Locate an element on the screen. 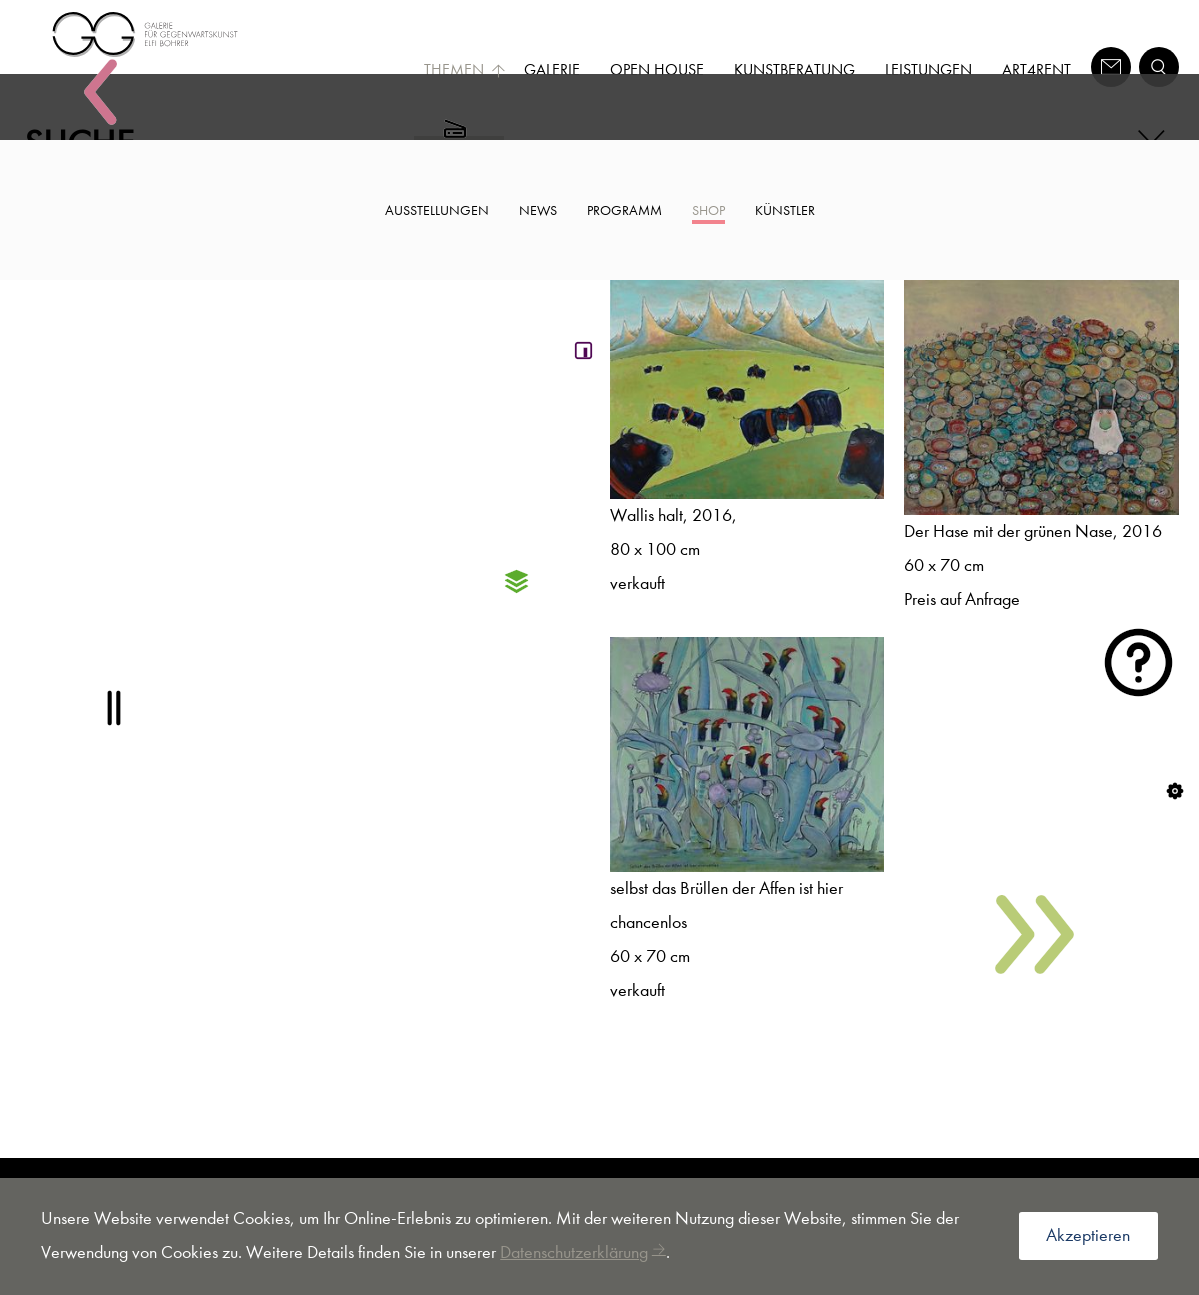  npm package manager logo is located at coordinates (583, 350).